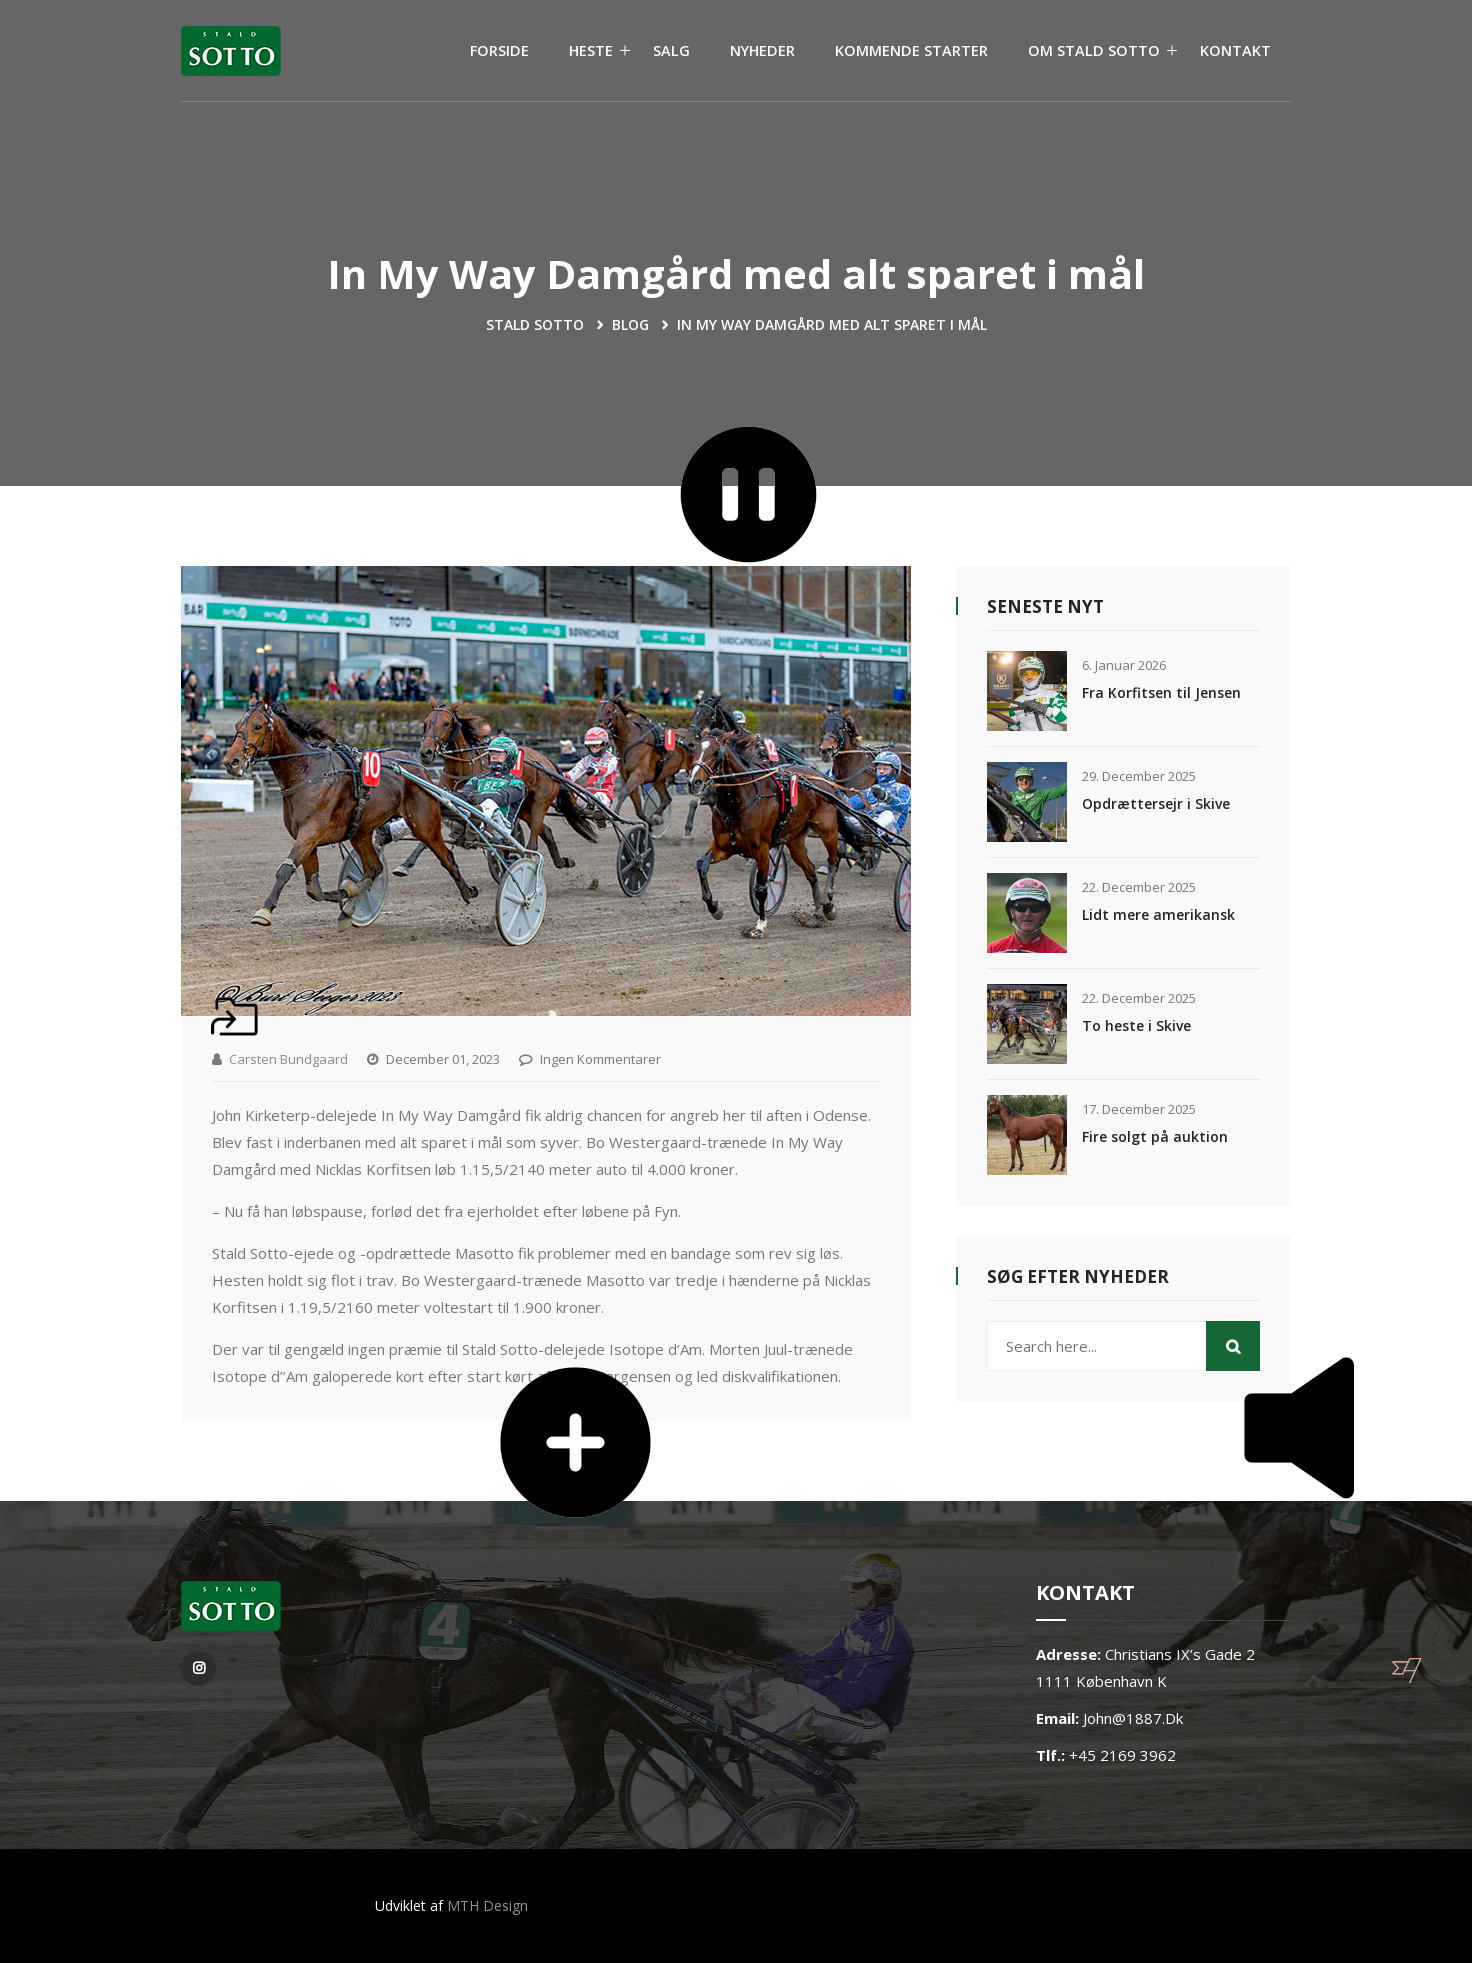 The width and height of the screenshot is (1472, 1963). Describe the element at coordinates (748, 494) in the screenshot. I see `pause media playback` at that location.